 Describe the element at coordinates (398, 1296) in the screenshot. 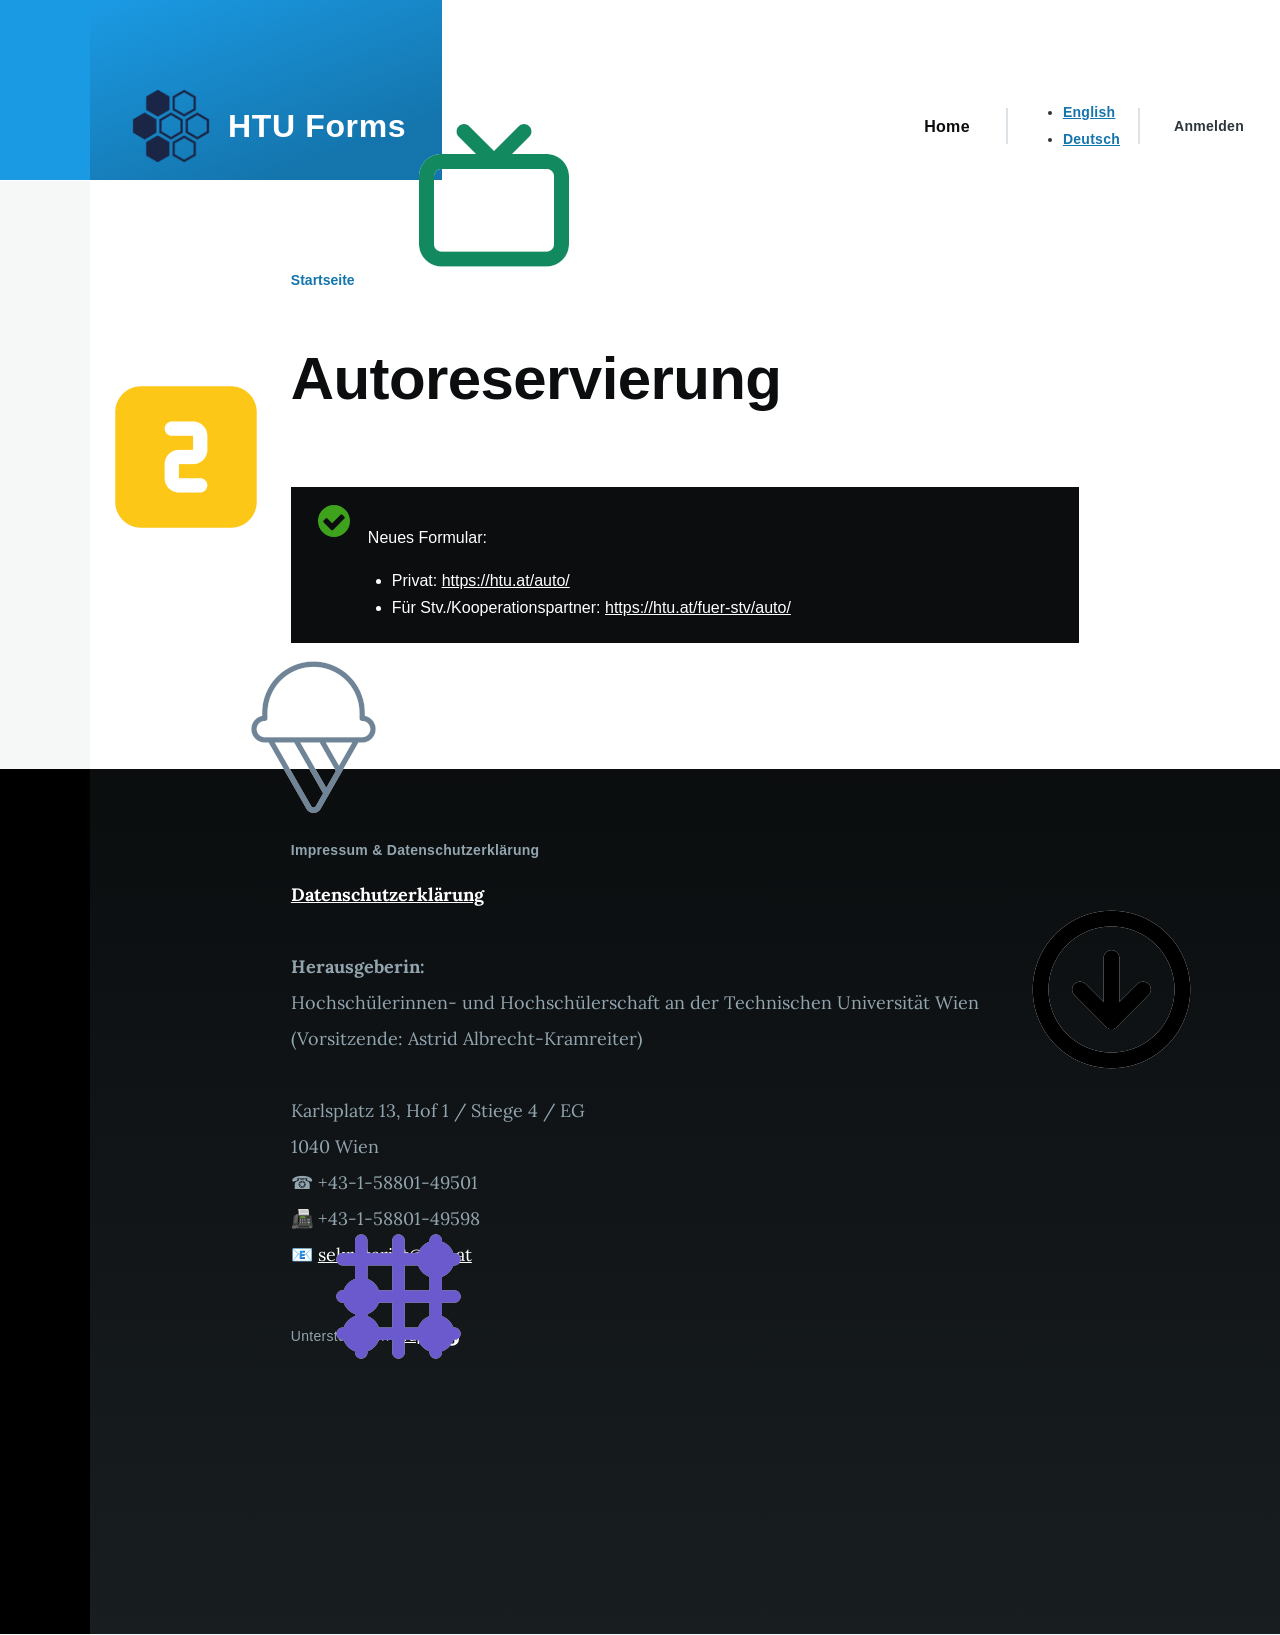

I see `view data grid or chart visualization` at that location.